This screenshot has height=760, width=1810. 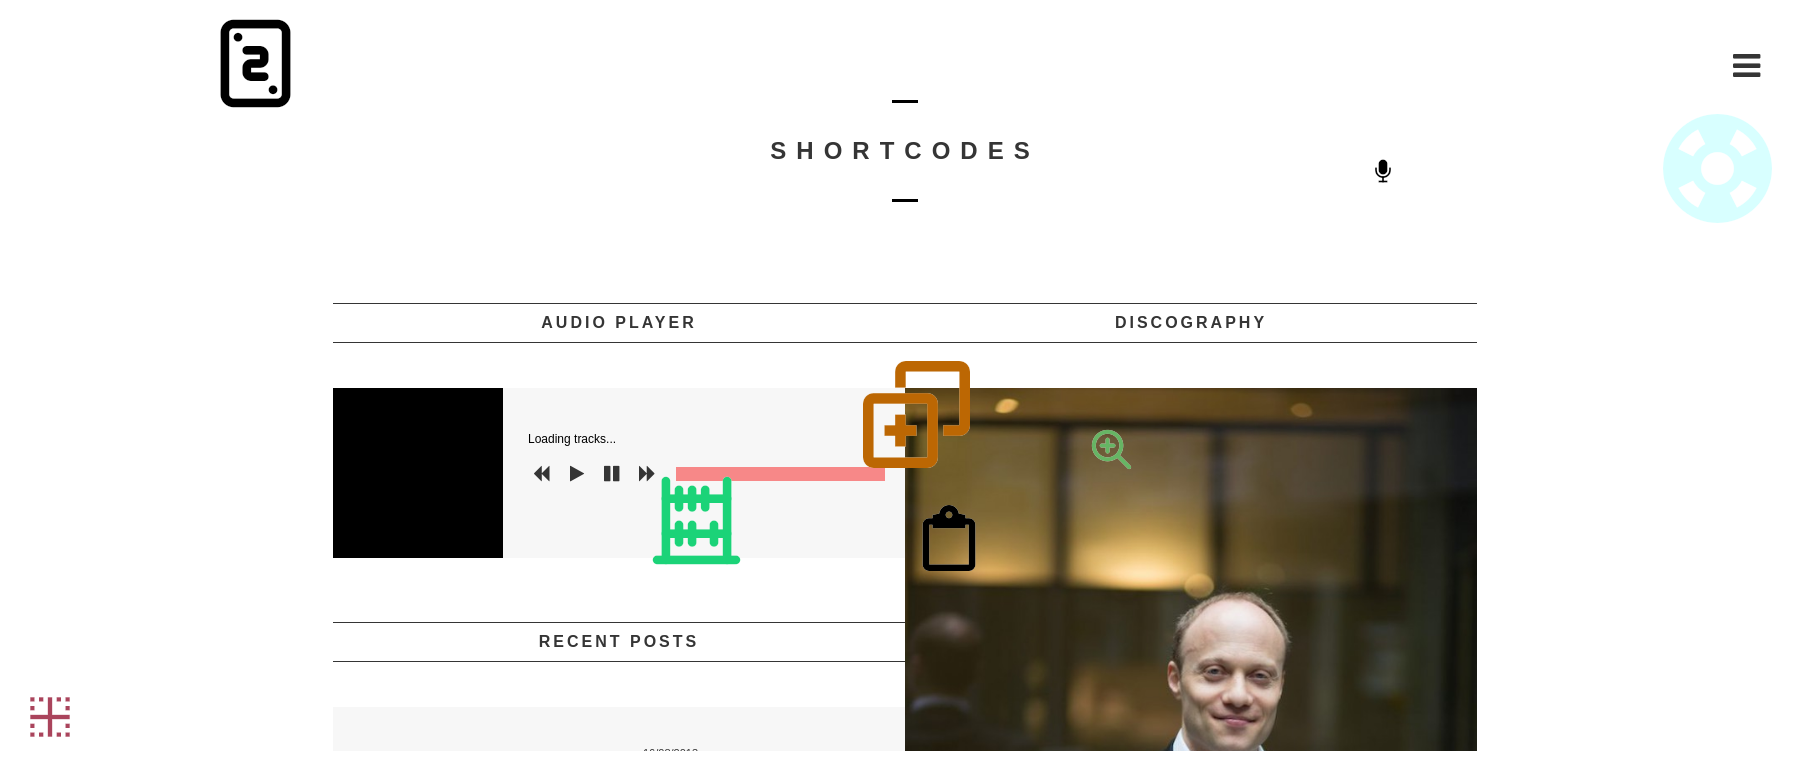 What do you see at coordinates (696, 520) in the screenshot?
I see `access calculator or counting tool` at bounding box center [696, 520].